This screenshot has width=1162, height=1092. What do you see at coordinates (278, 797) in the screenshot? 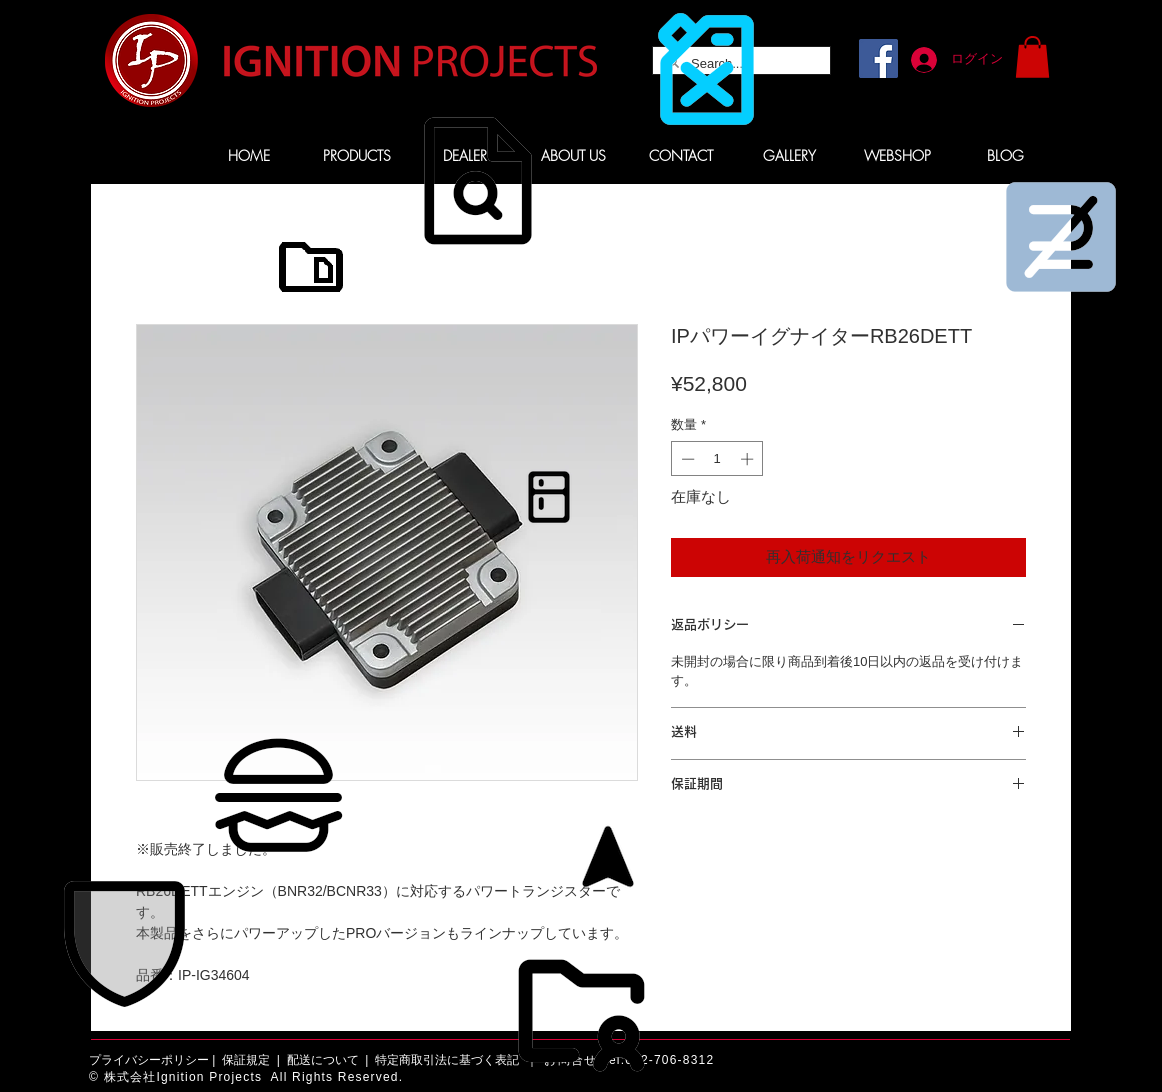
I see `food or restaurant category` at bounding box center [278, 797].